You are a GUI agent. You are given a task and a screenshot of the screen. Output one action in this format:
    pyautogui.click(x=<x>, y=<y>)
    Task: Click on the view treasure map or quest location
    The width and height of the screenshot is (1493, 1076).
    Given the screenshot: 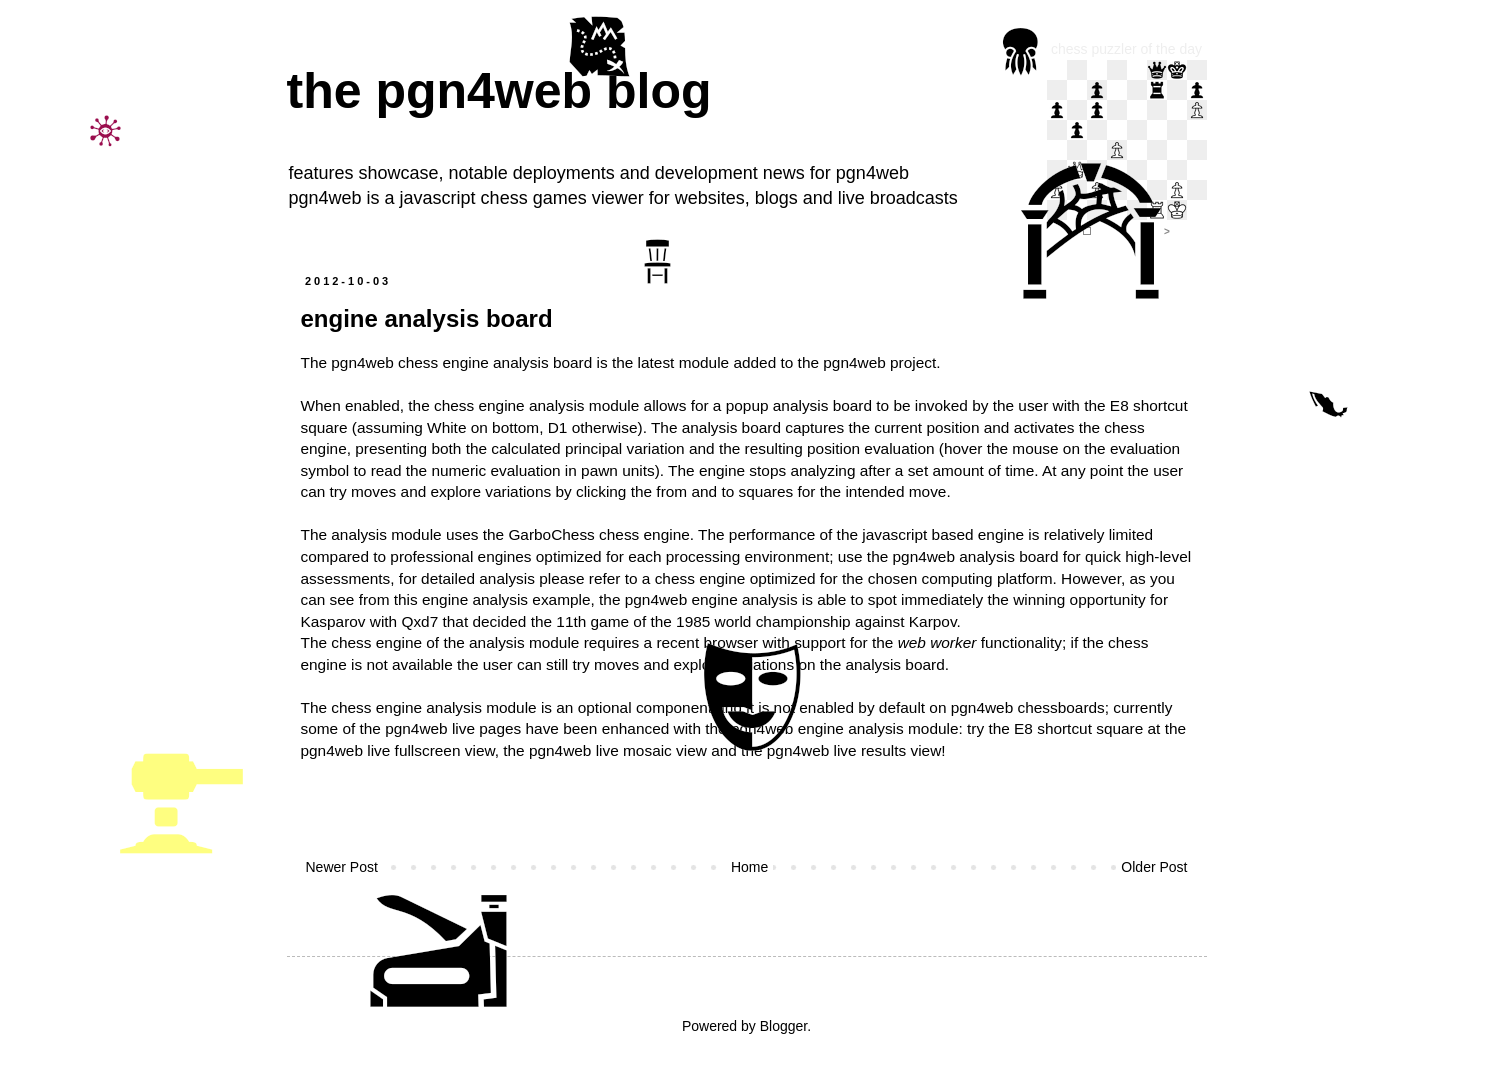 What is the action you would take?
    pyautogui.click(x=599, y=46)
    